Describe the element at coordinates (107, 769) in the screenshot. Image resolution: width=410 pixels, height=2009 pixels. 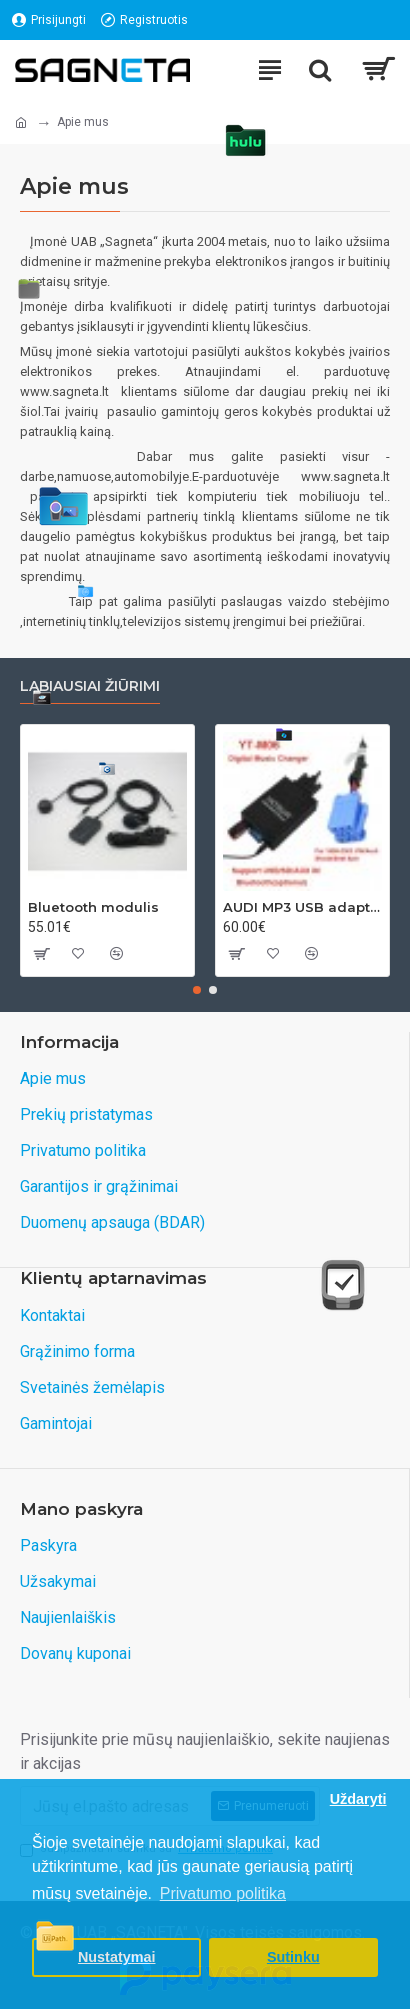
I see `open folder containing C++ project files` at that location.